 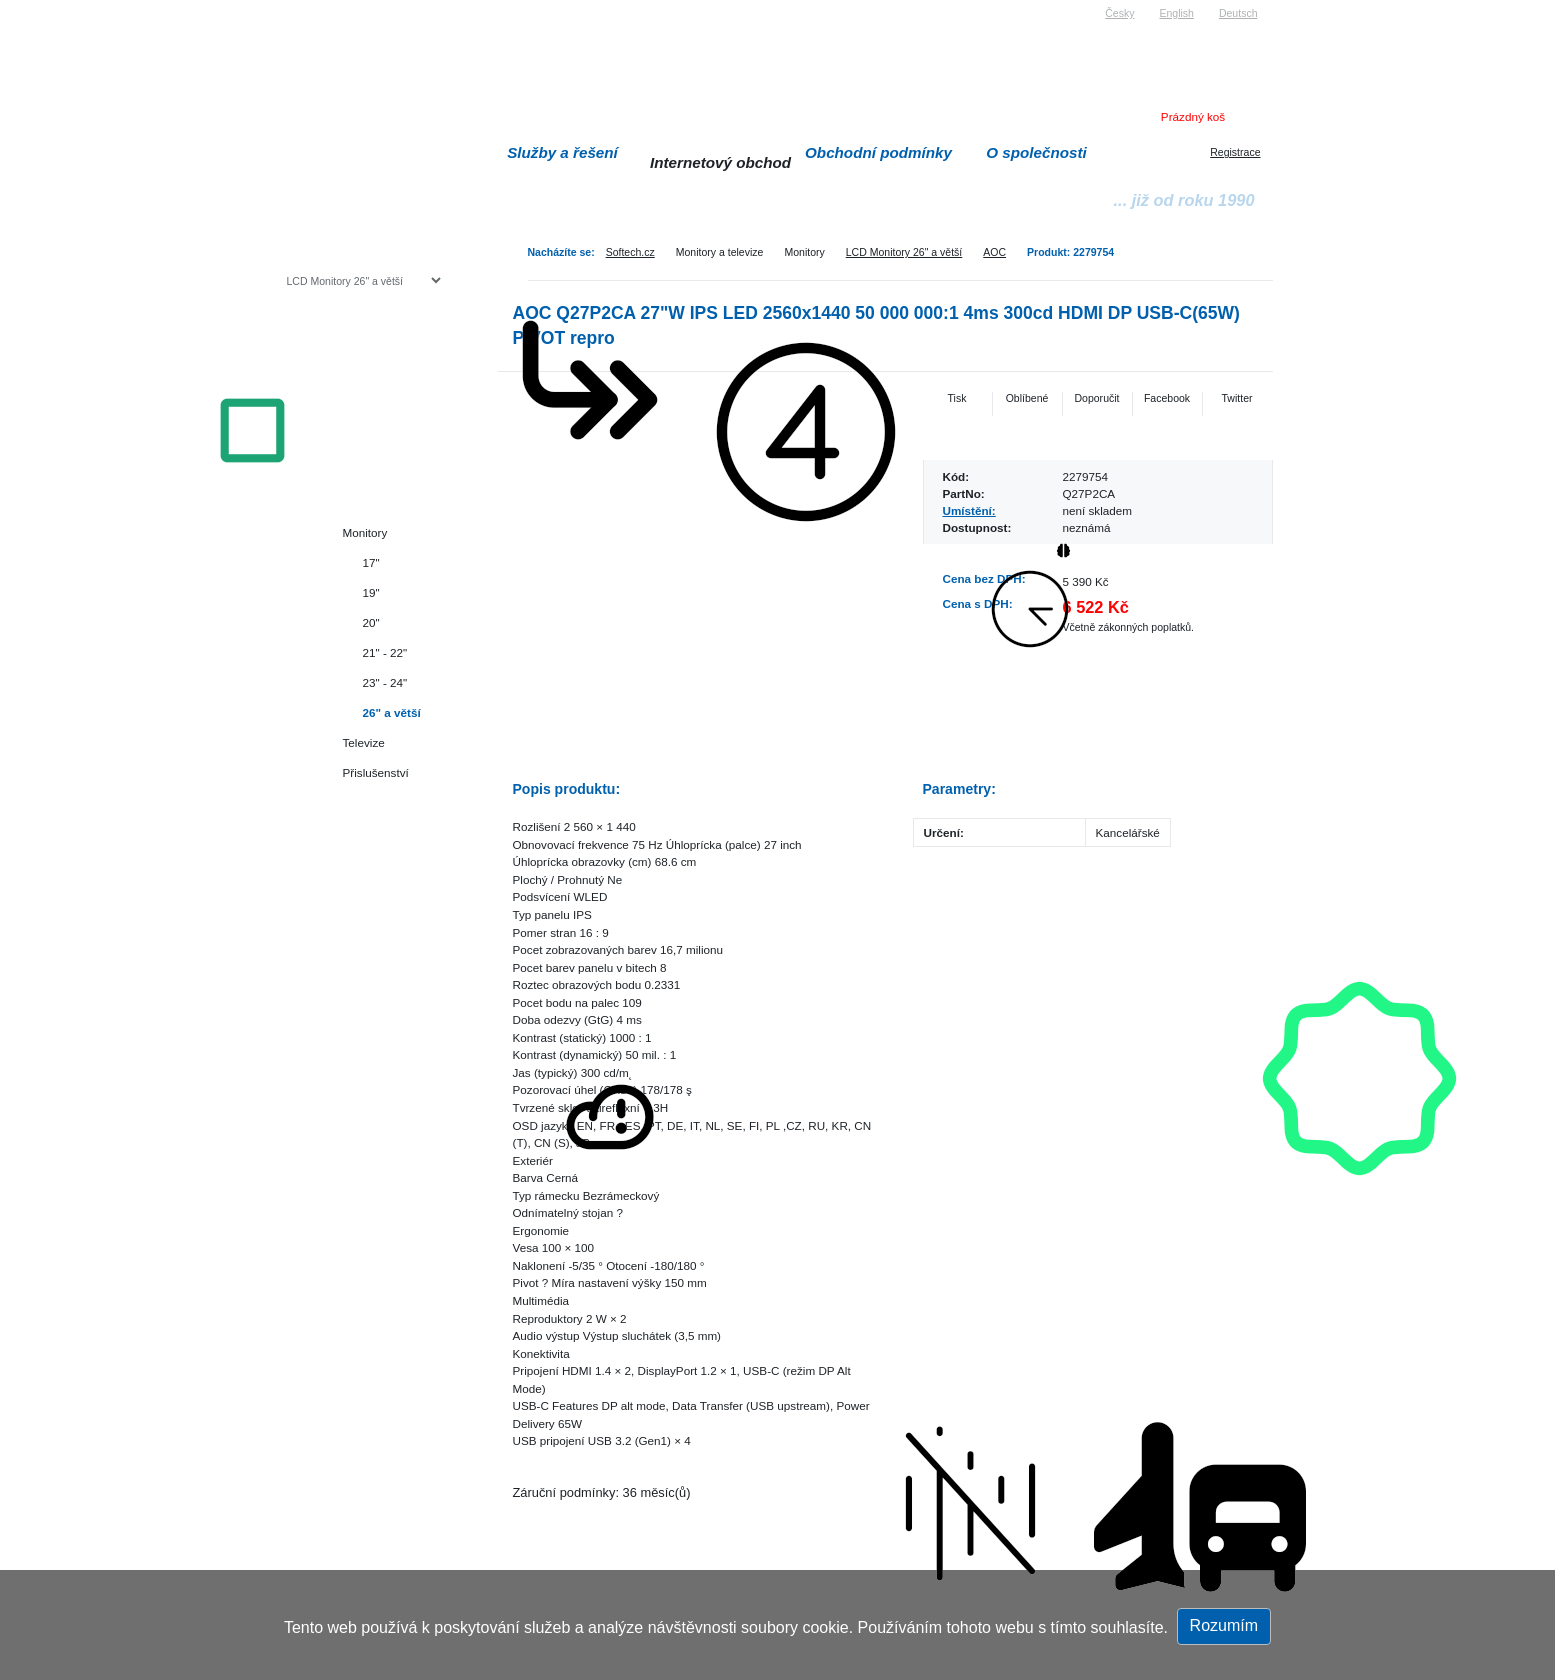 I want to click on forward or redirect content multiple times, so click(x=594, y=384).